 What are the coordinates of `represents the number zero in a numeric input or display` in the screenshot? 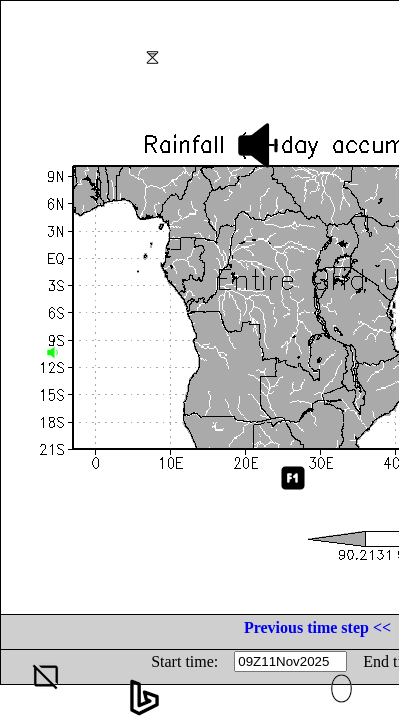 It's located at (341, 688).